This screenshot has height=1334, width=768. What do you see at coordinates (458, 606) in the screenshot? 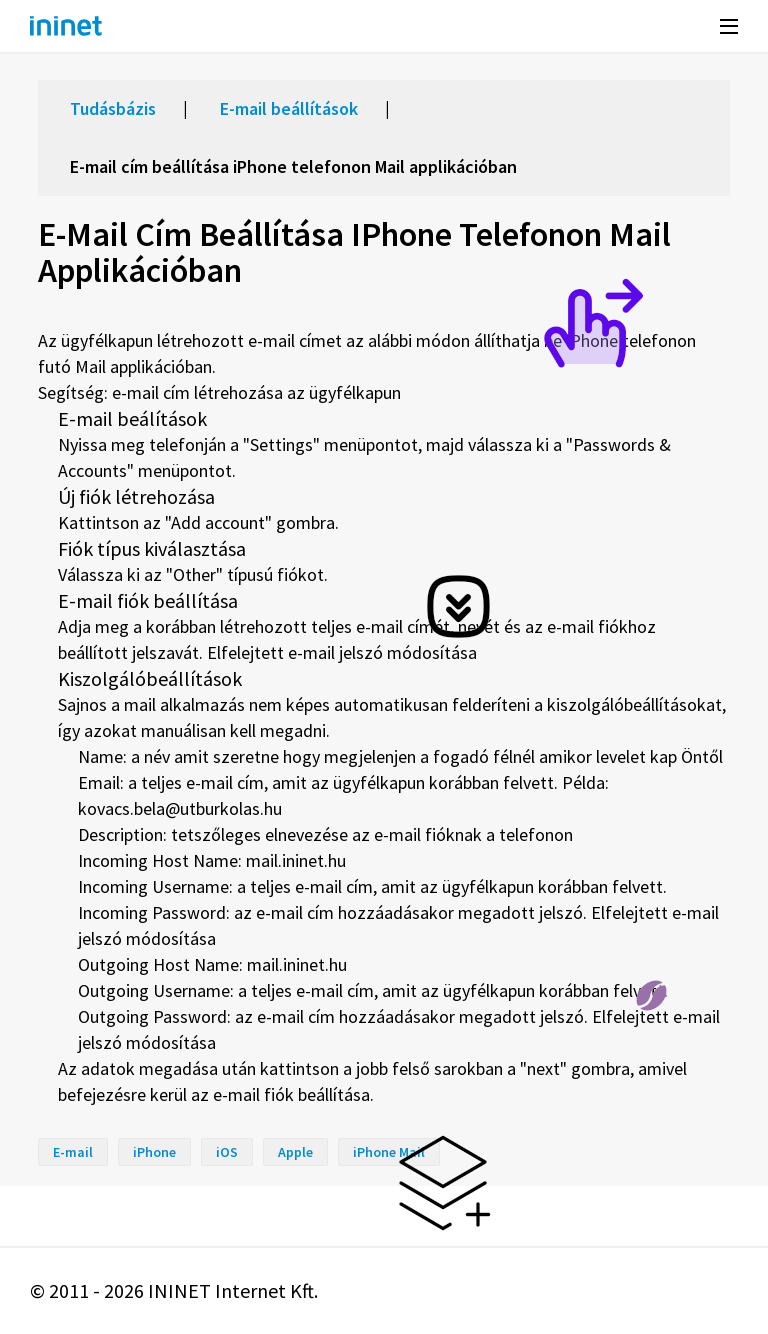
I see `expand content or show more items below` at bounding box center [458, 606].